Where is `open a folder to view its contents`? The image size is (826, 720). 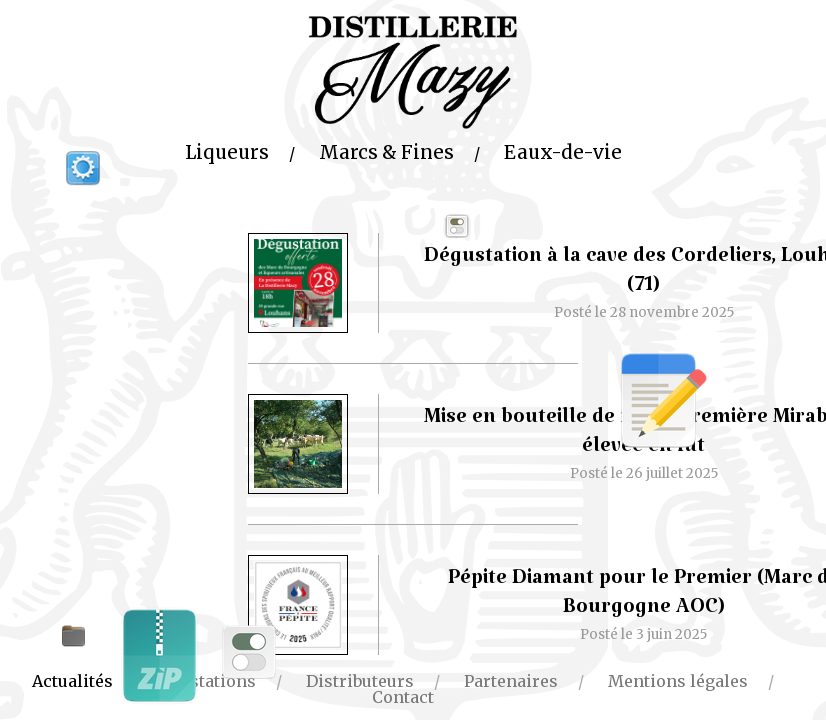 open a folder to view its contents is located at coordinates (73, 635).